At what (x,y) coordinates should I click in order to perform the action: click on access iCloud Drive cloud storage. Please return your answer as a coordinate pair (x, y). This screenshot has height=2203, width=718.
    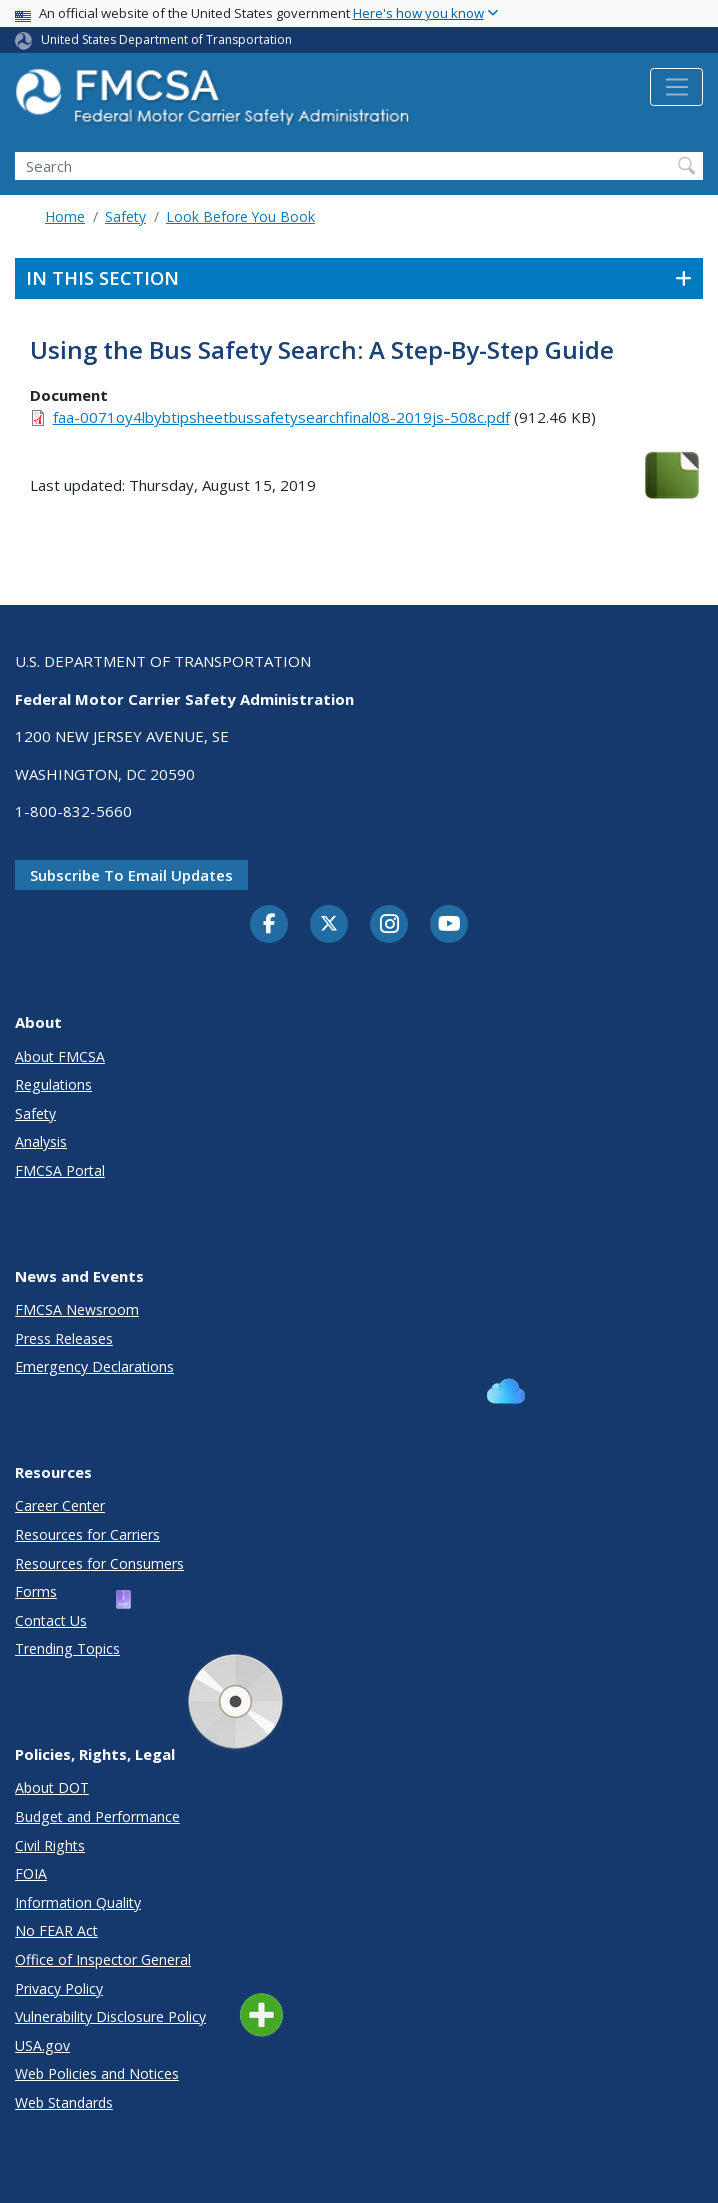
    Looking at the image, I should click on (506, 1391).